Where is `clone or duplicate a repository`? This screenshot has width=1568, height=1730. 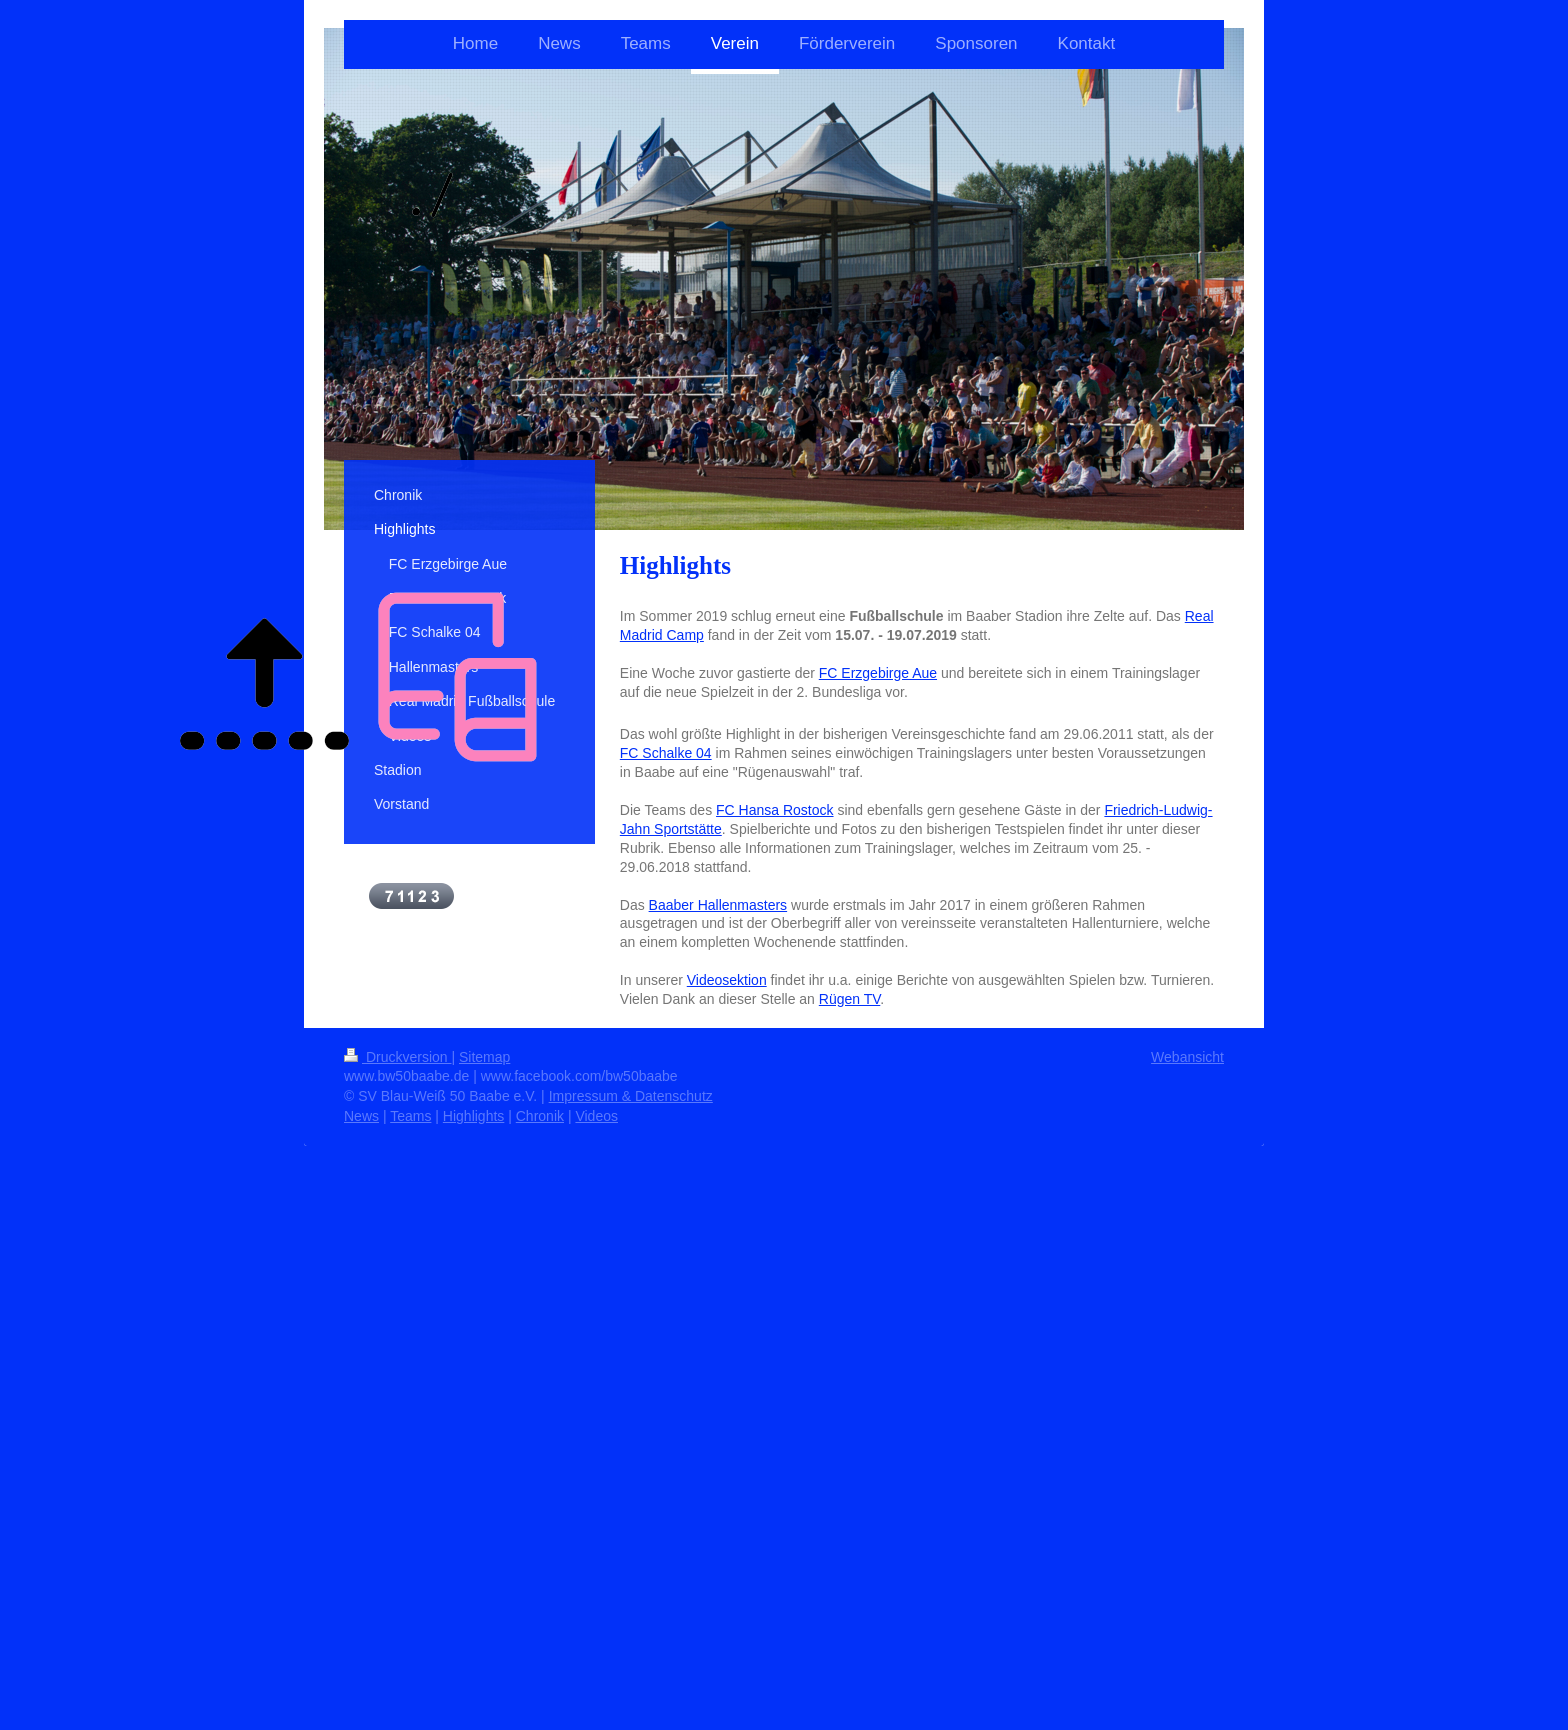 clone or duplicate a repository is located at coordinates (452, 677).